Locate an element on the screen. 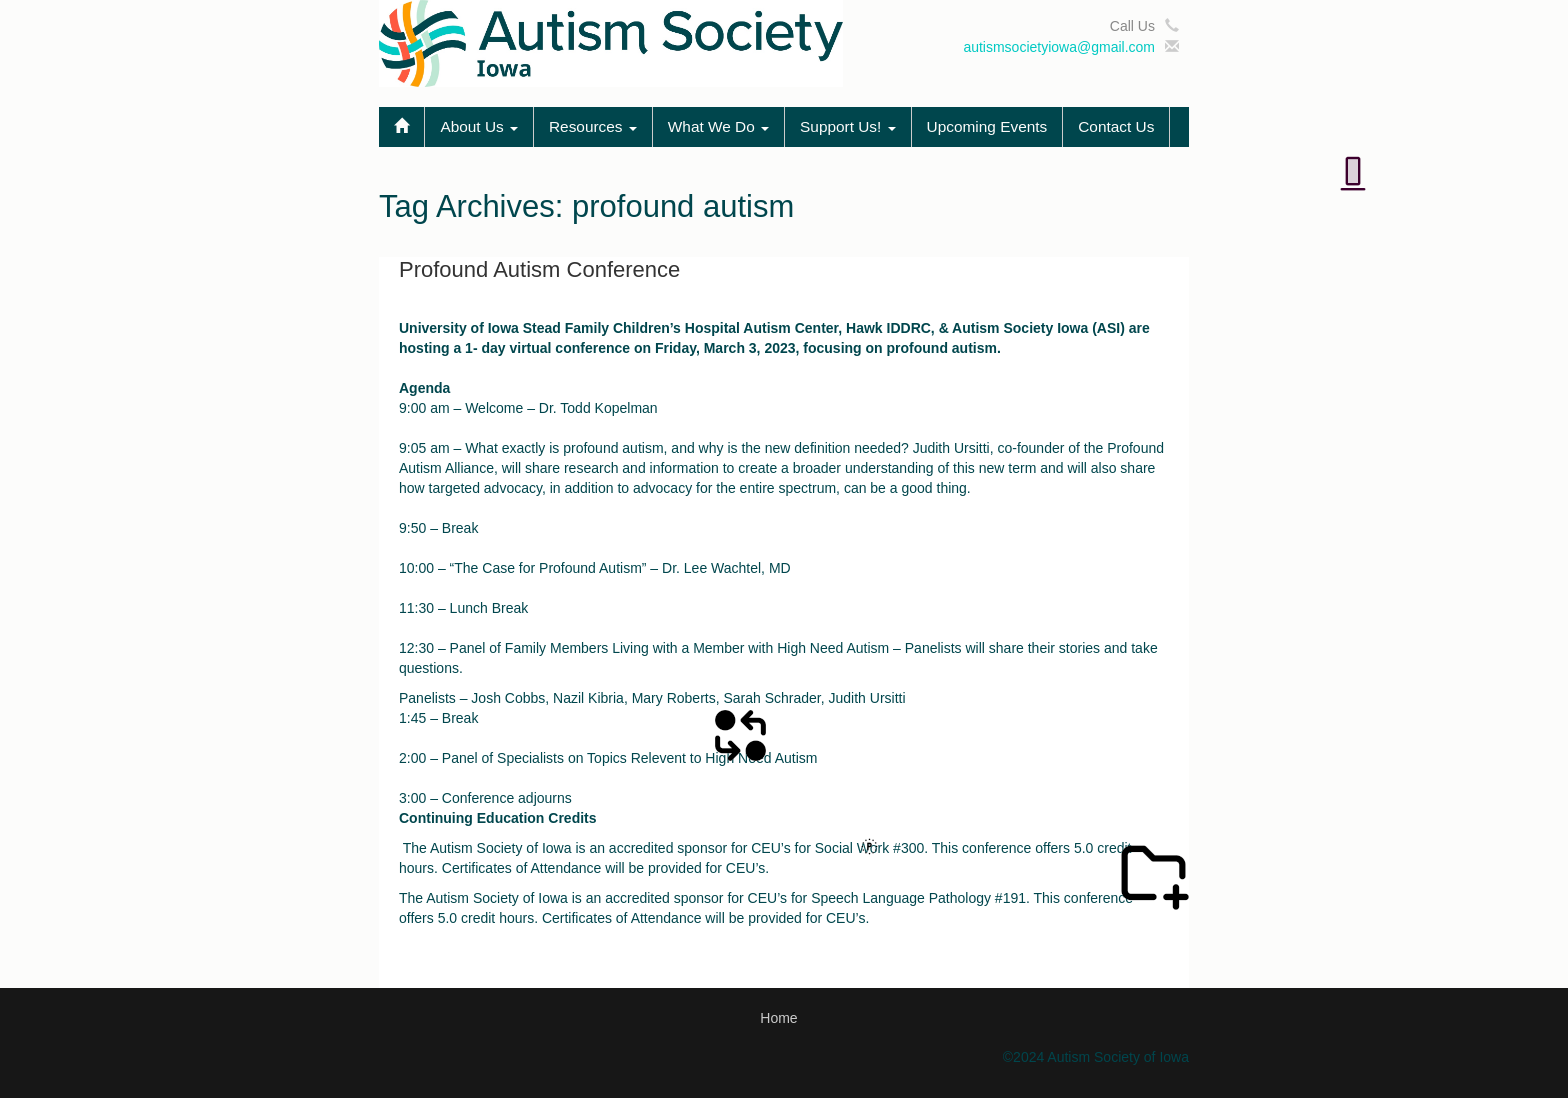  align object to bottom edge is located at coordinates (1353, 173).